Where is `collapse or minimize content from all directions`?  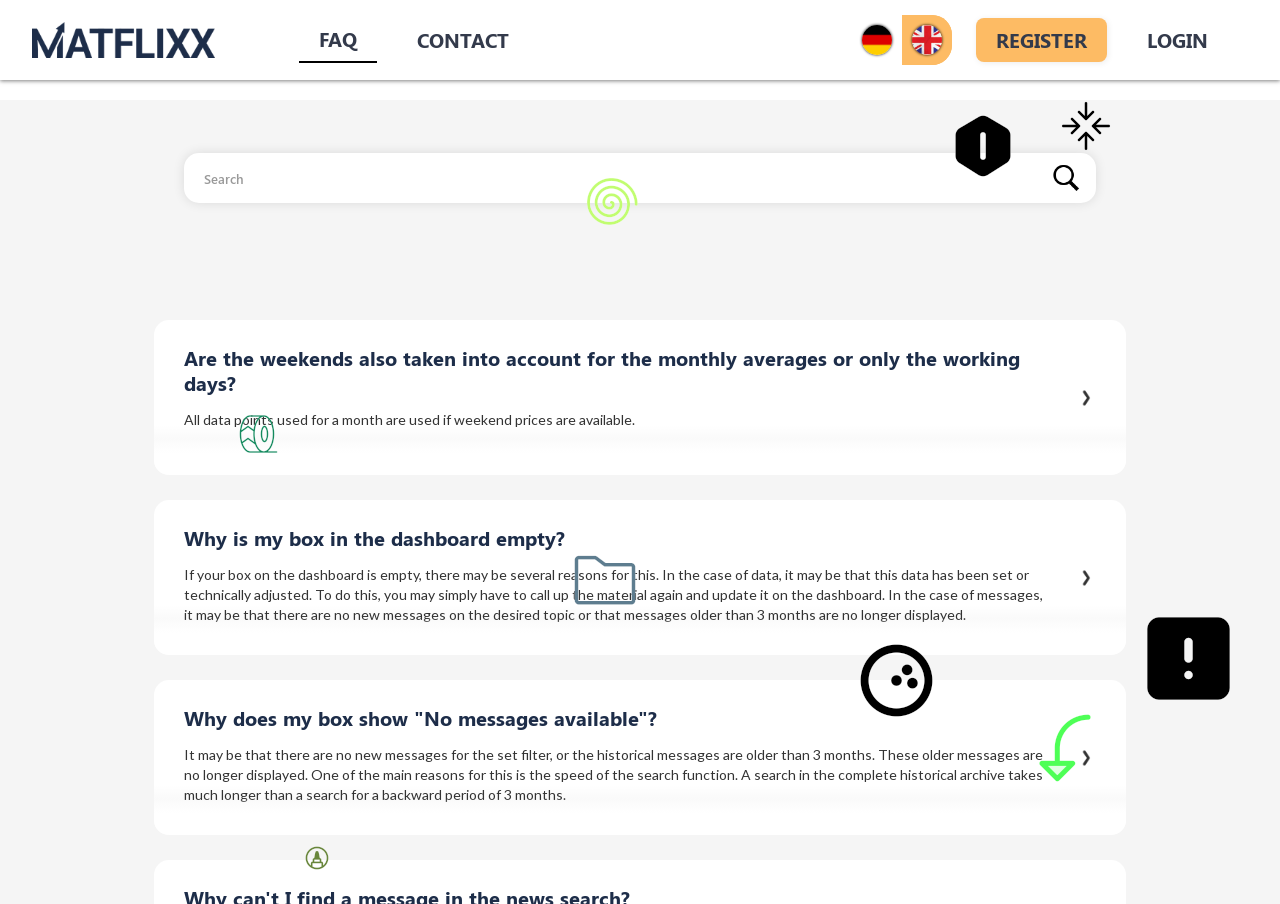 collapse or minimize content from all directions is located at coordinates (1086, 126).